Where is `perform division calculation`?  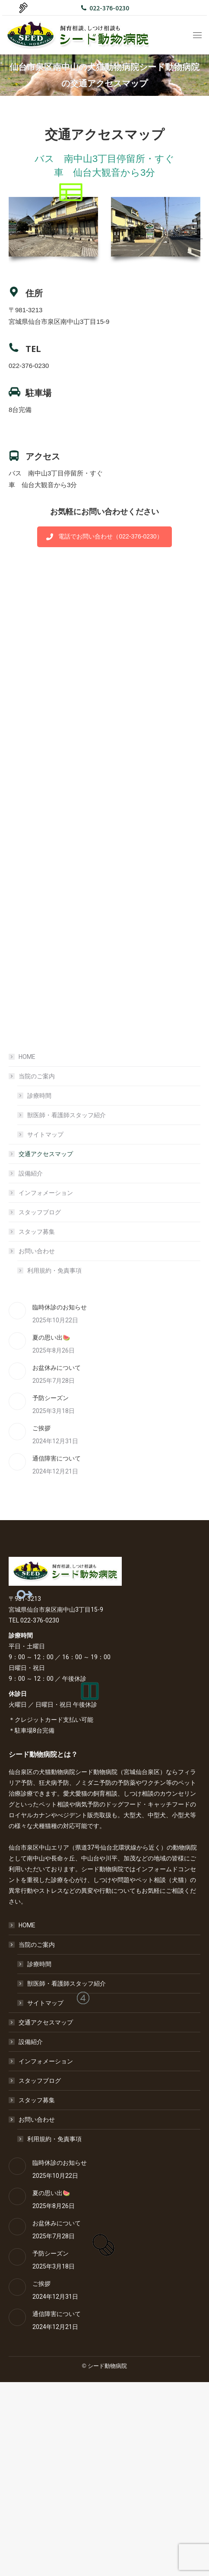
perform division calculation is located at coordinates (200, 239).